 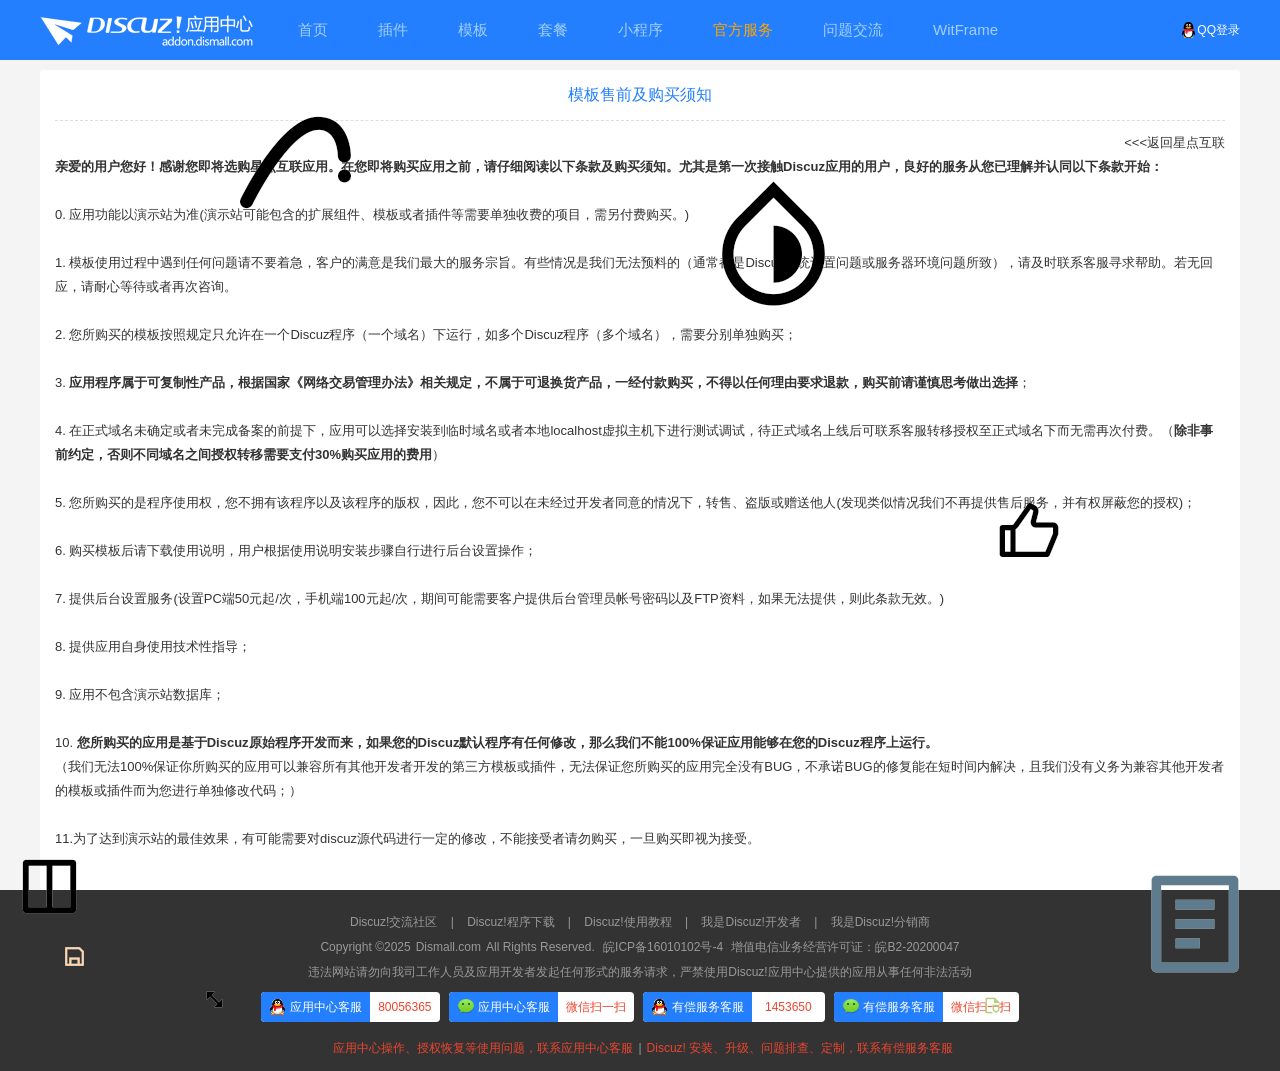 What do you see at coordinates (1029, 533) in the screenshot?
I see `like or upvote content` at bounding box center [1029, 533].